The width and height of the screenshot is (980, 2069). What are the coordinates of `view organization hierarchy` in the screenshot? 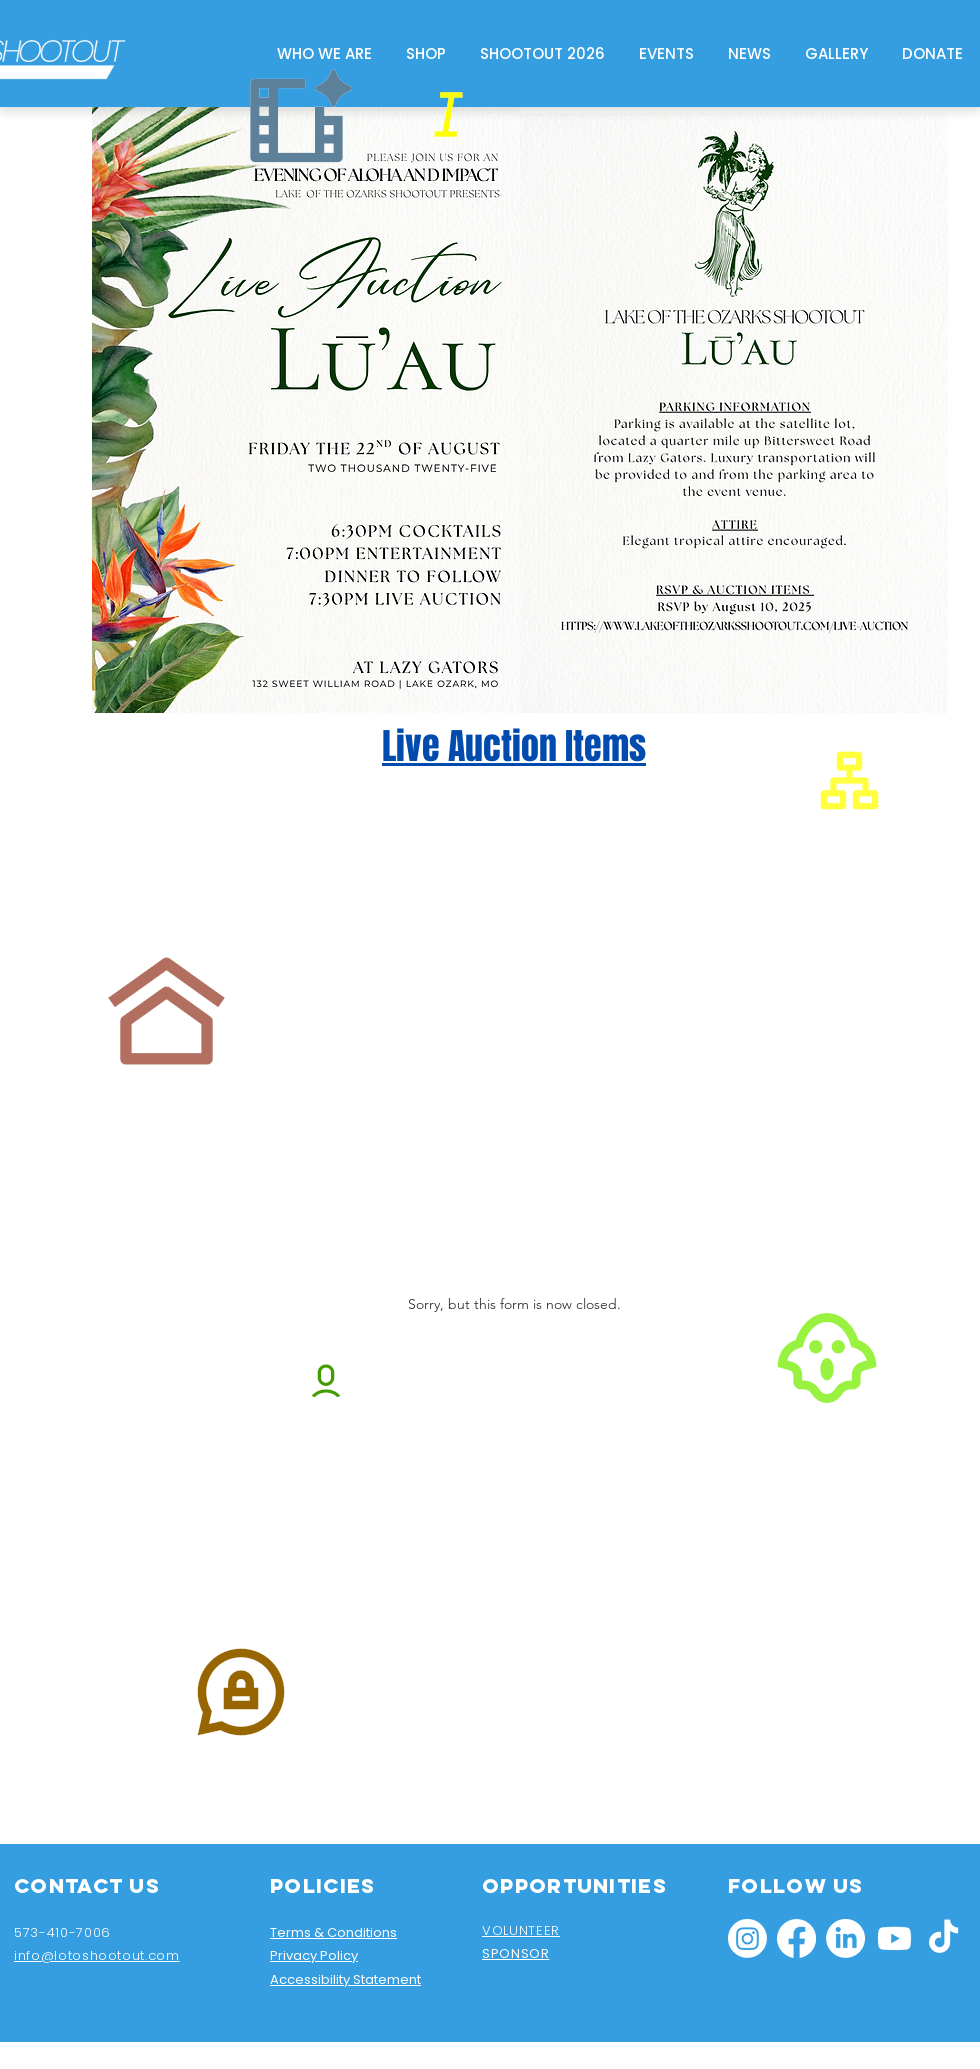 It's located at (849, 780).